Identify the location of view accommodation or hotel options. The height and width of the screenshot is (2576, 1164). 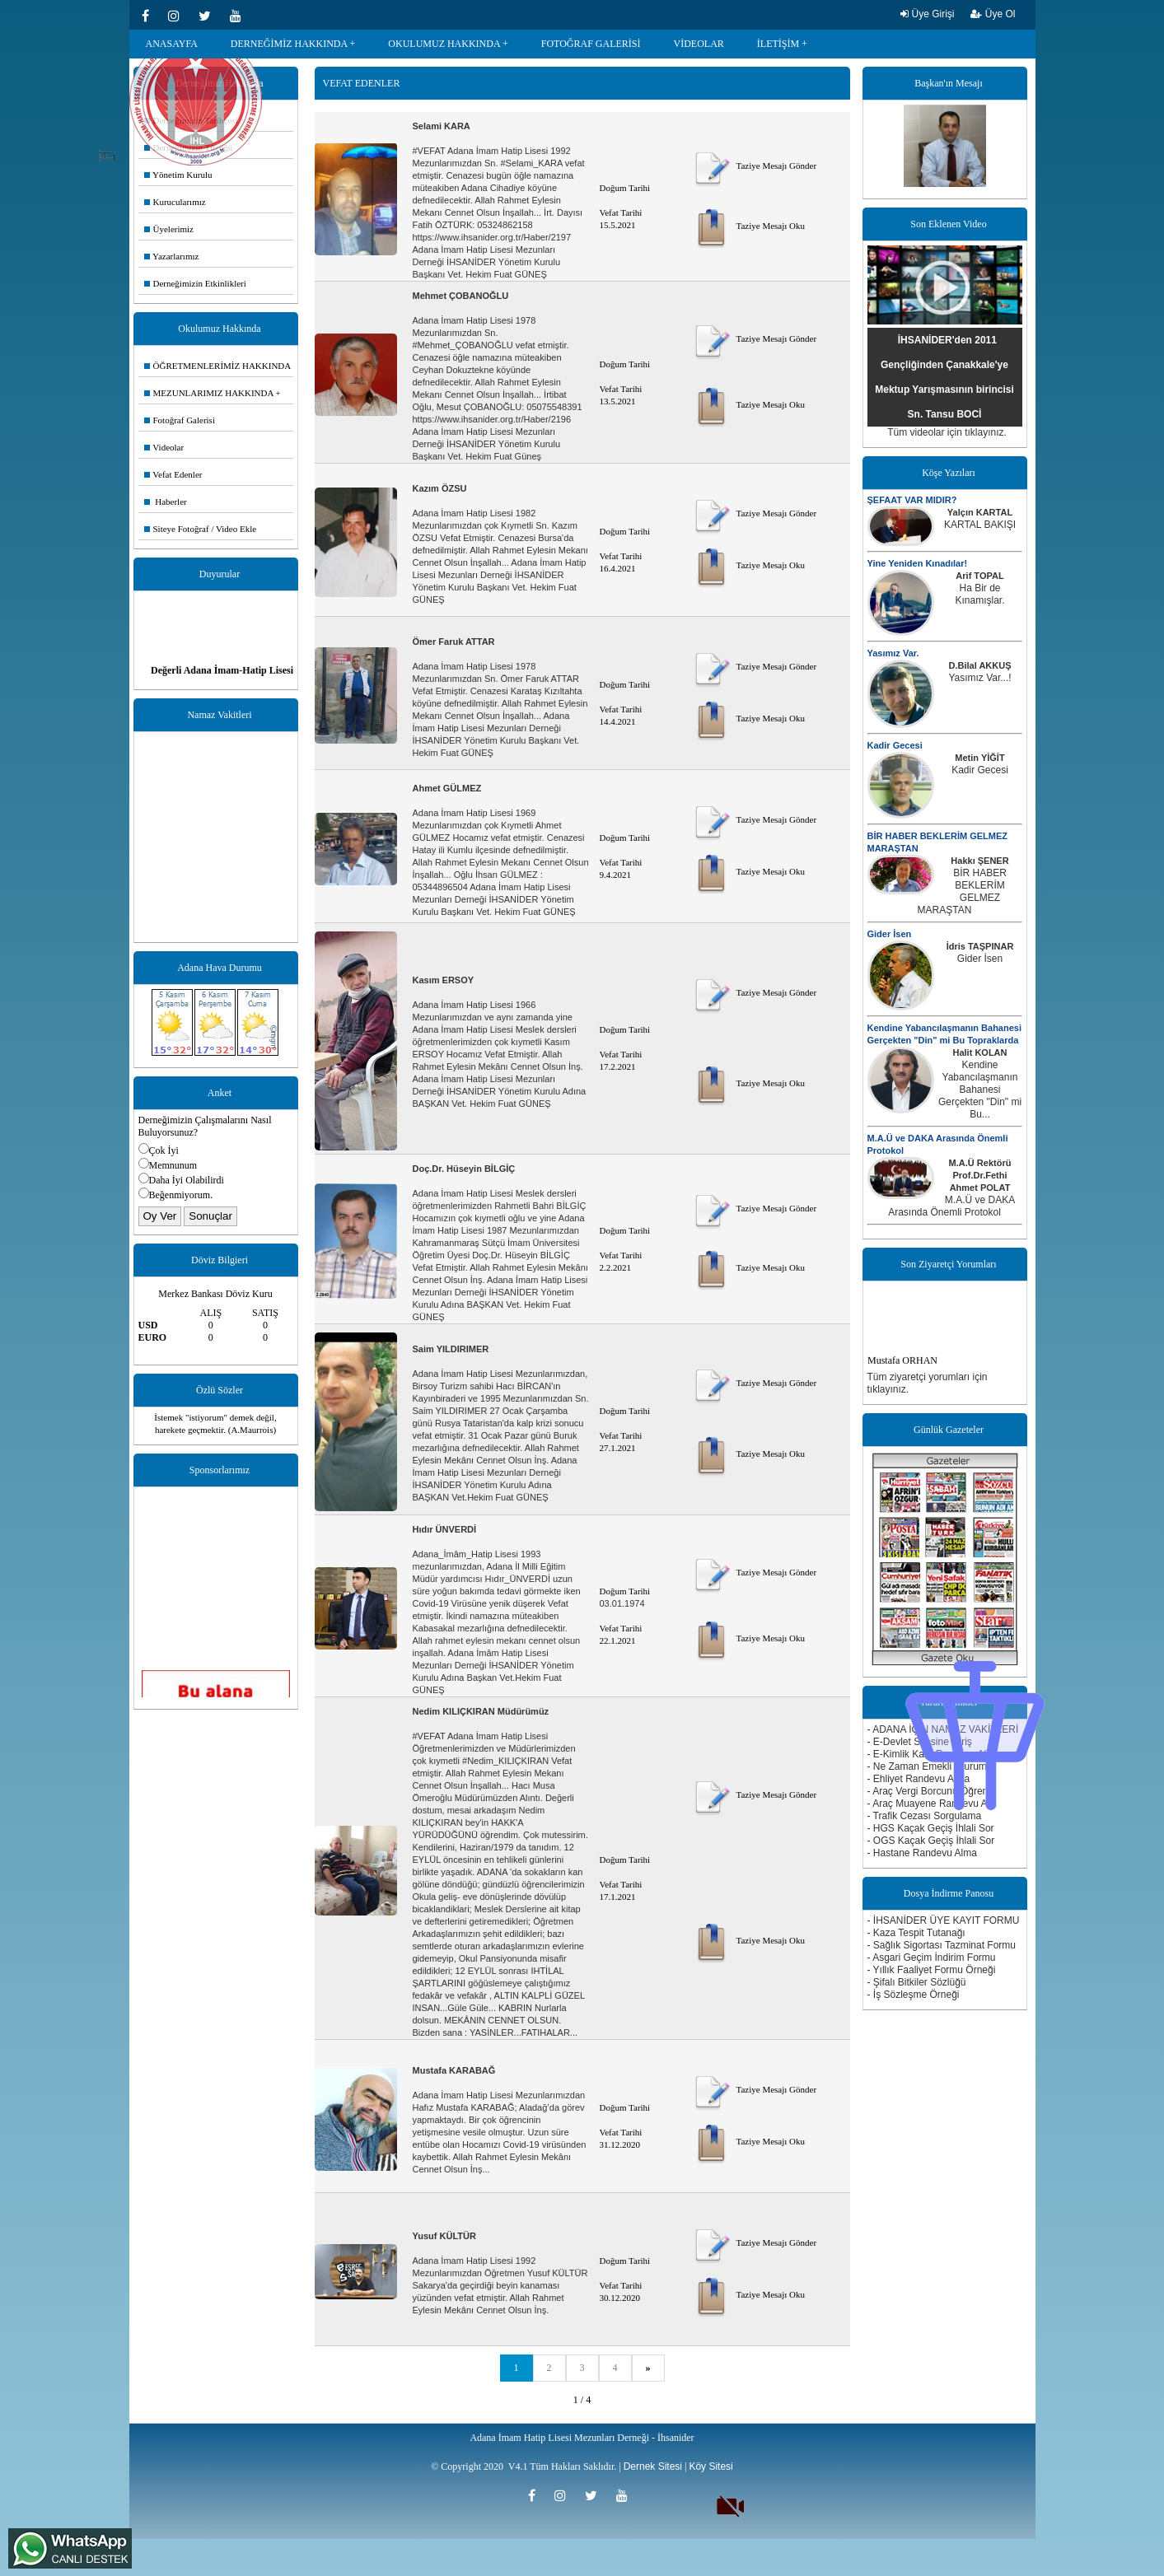
(106, 156).